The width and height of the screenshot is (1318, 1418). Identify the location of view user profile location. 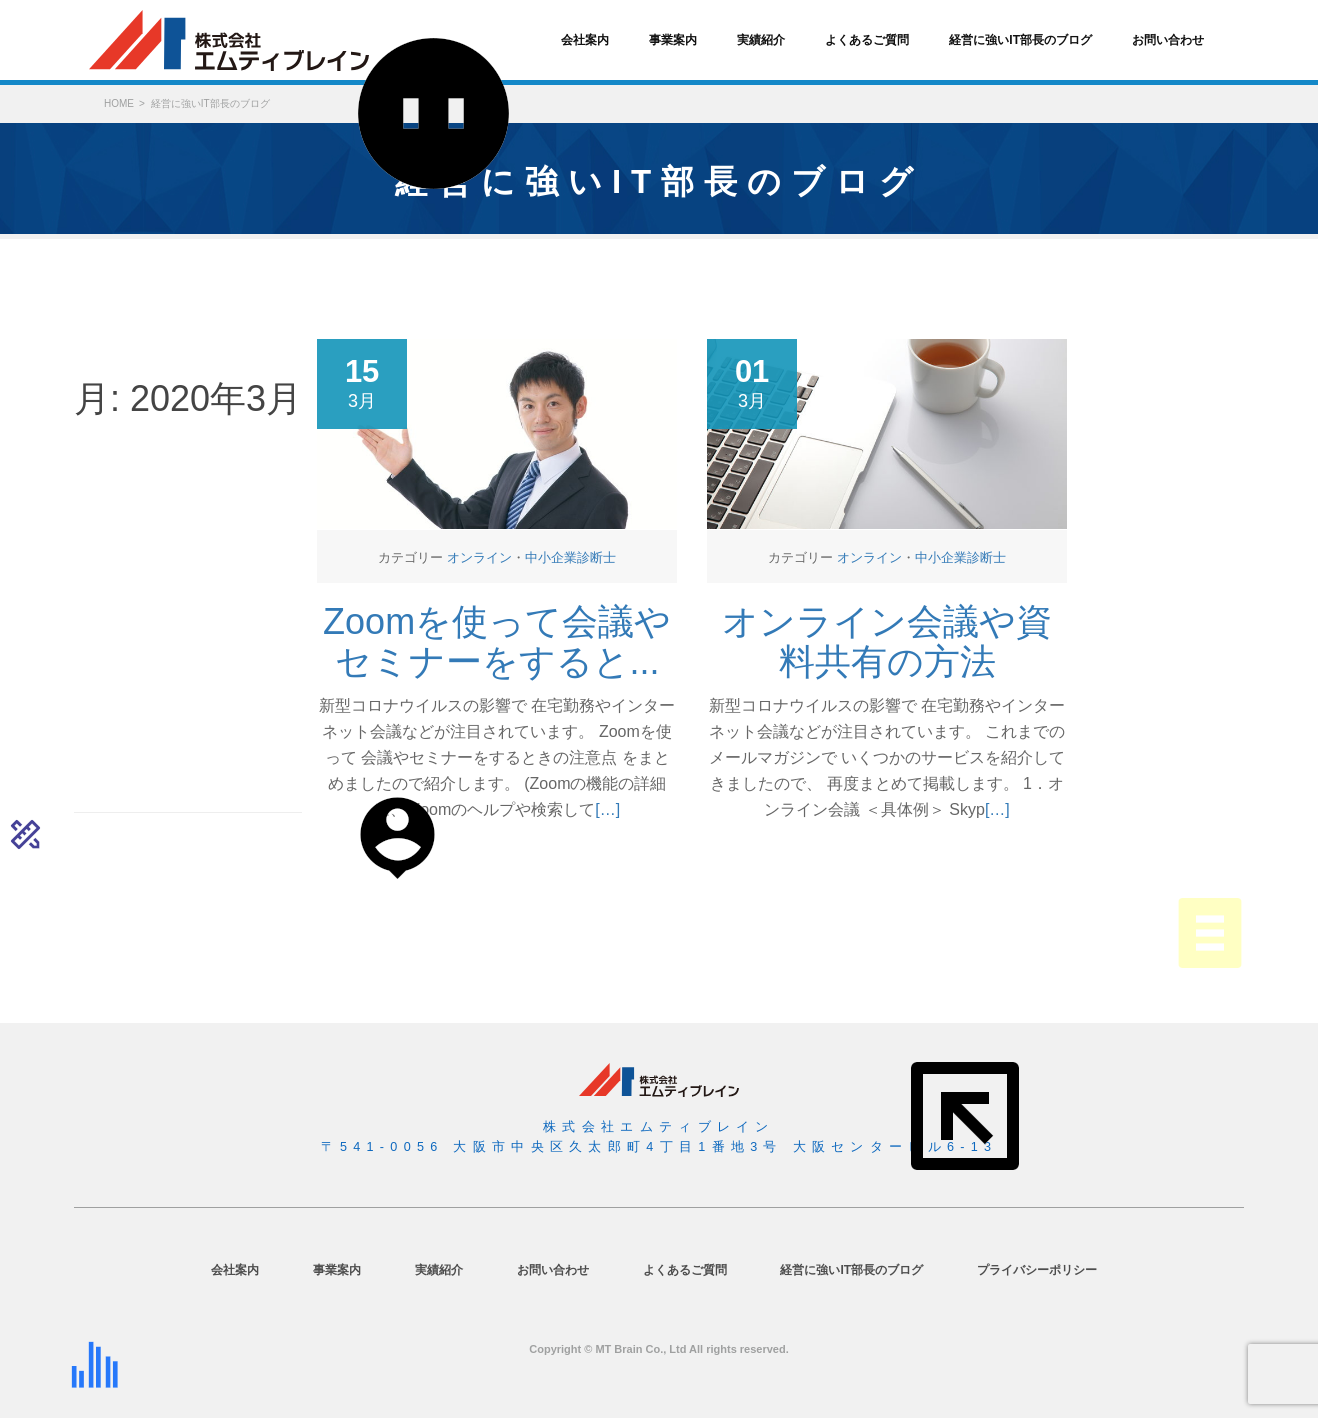
(397, 834).